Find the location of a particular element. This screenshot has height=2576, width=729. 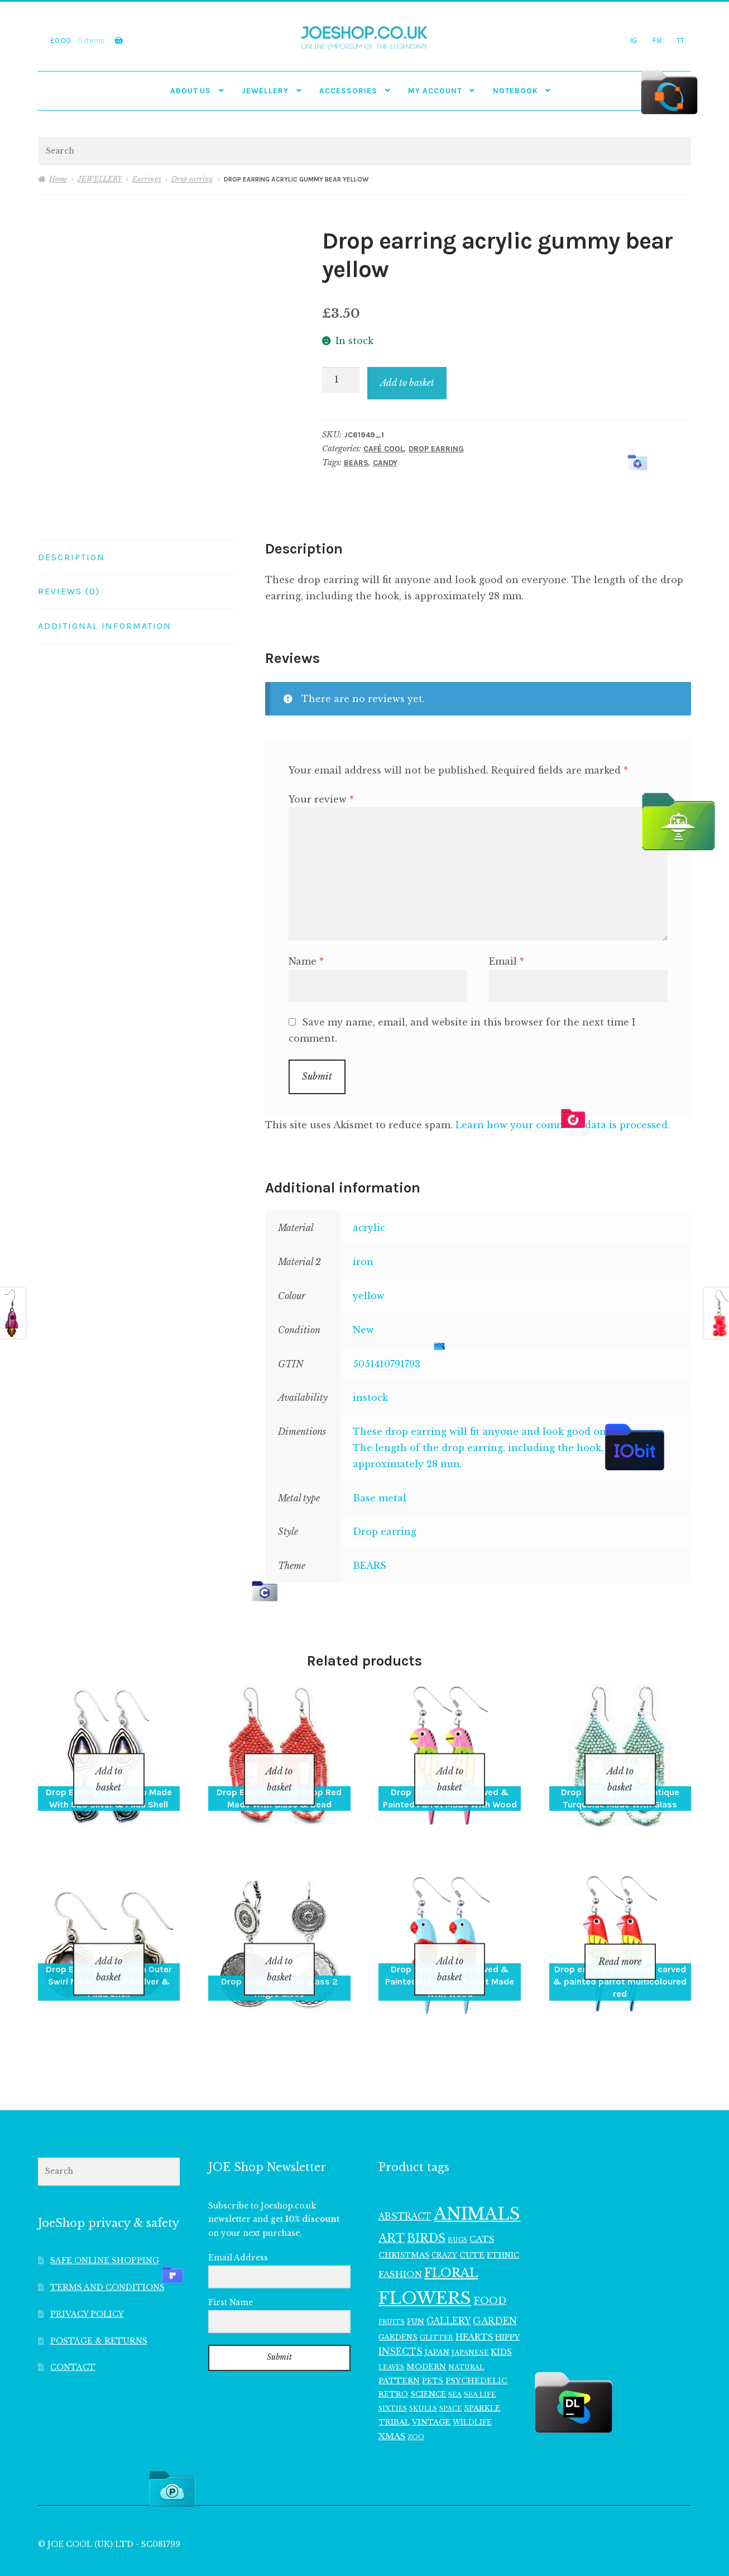

open 4K Tokkit video downloads folder is located at coordinates (573, 1119).